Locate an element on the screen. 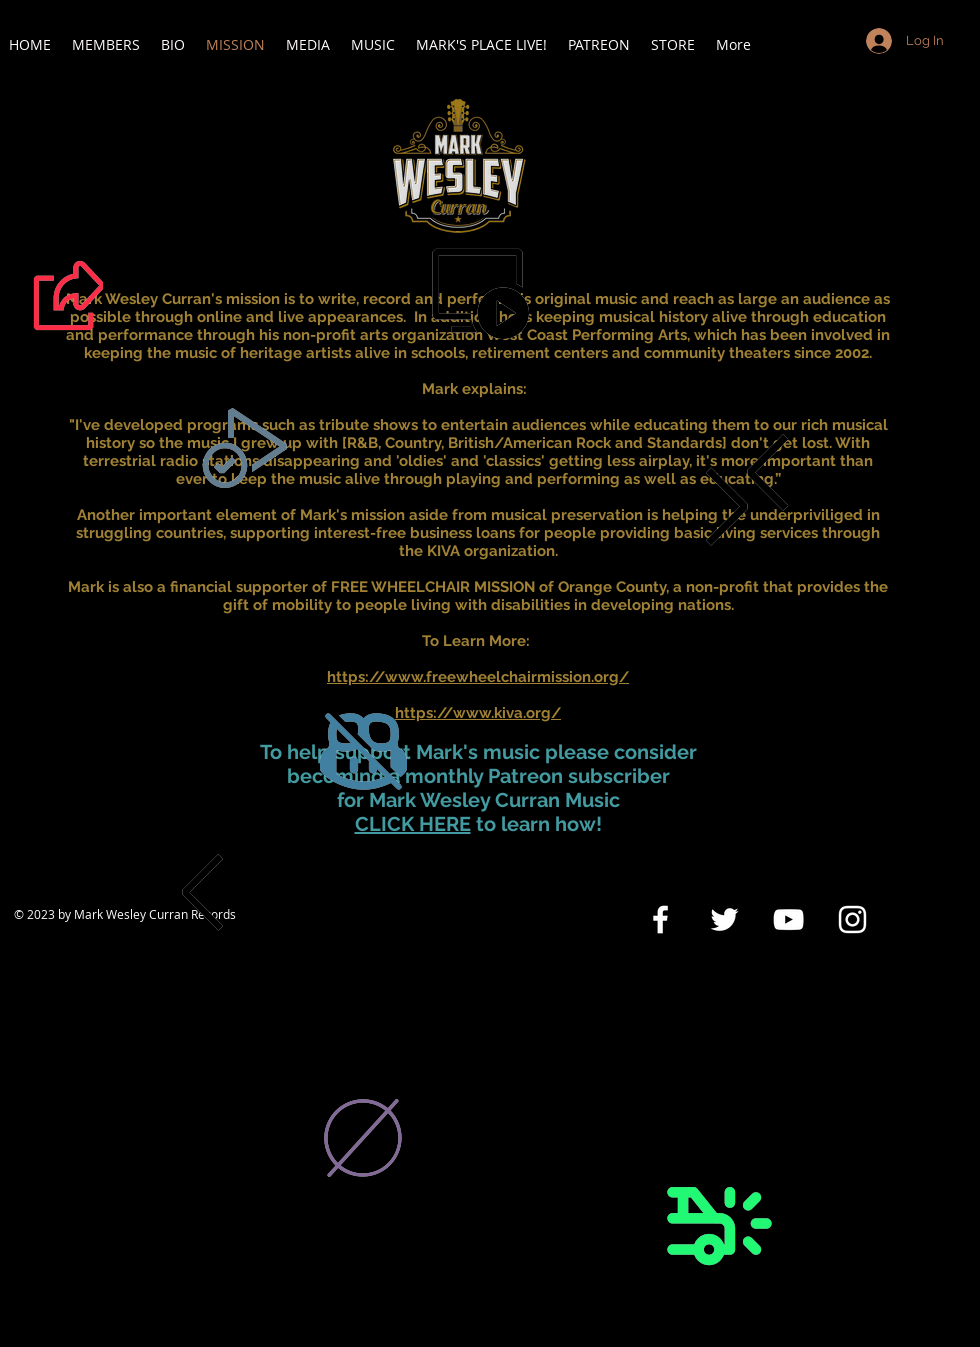 The width and height of the screenshot is (980, 1347). navigate back to the previous screen is located at coordinates (205, 892).